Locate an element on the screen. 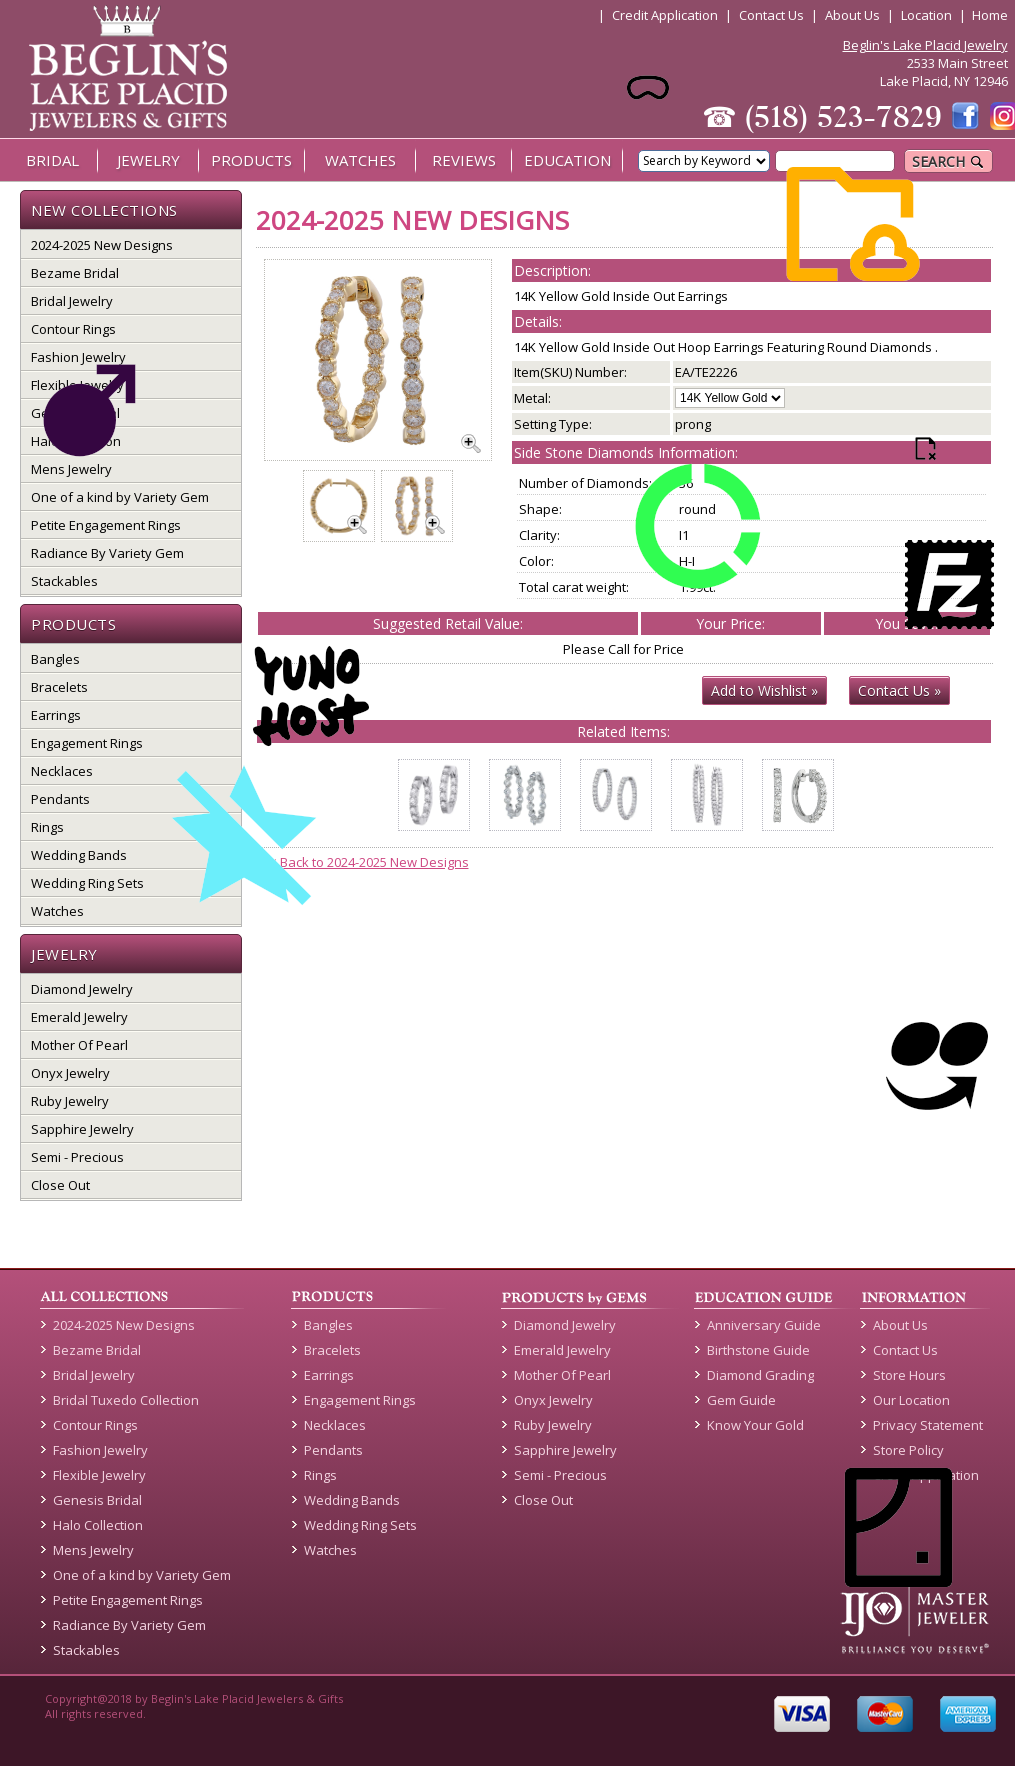 The image size is (1015, 1766). view data breakdown or analytics is located at coordinates (698, 526).